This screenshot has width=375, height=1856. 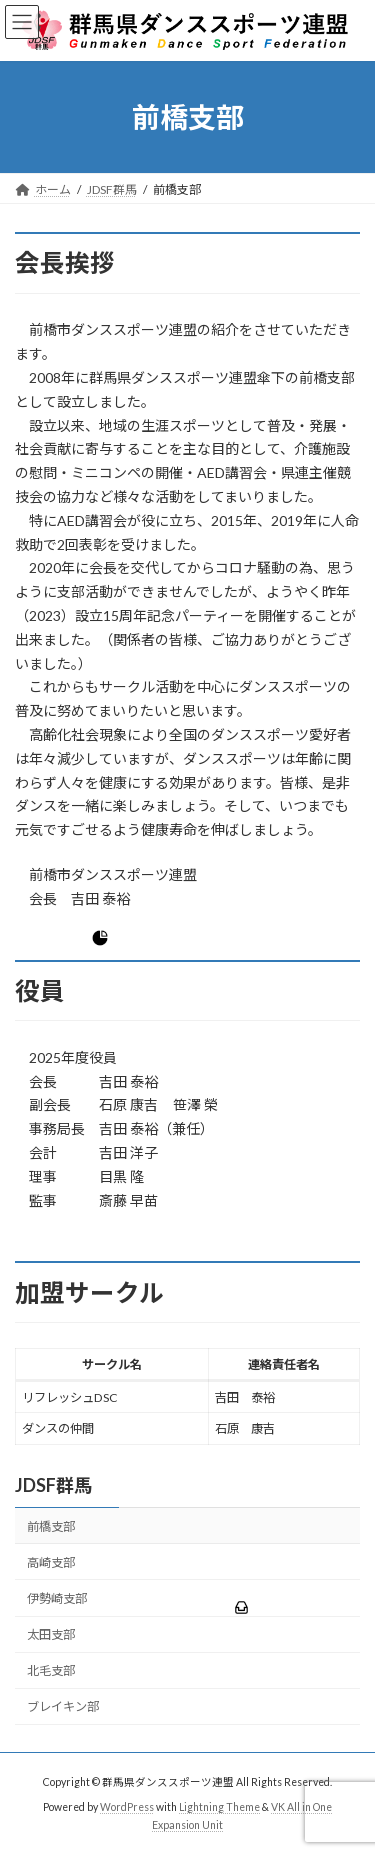 I want to click on view your inbox, so click(x=241, y=1607).